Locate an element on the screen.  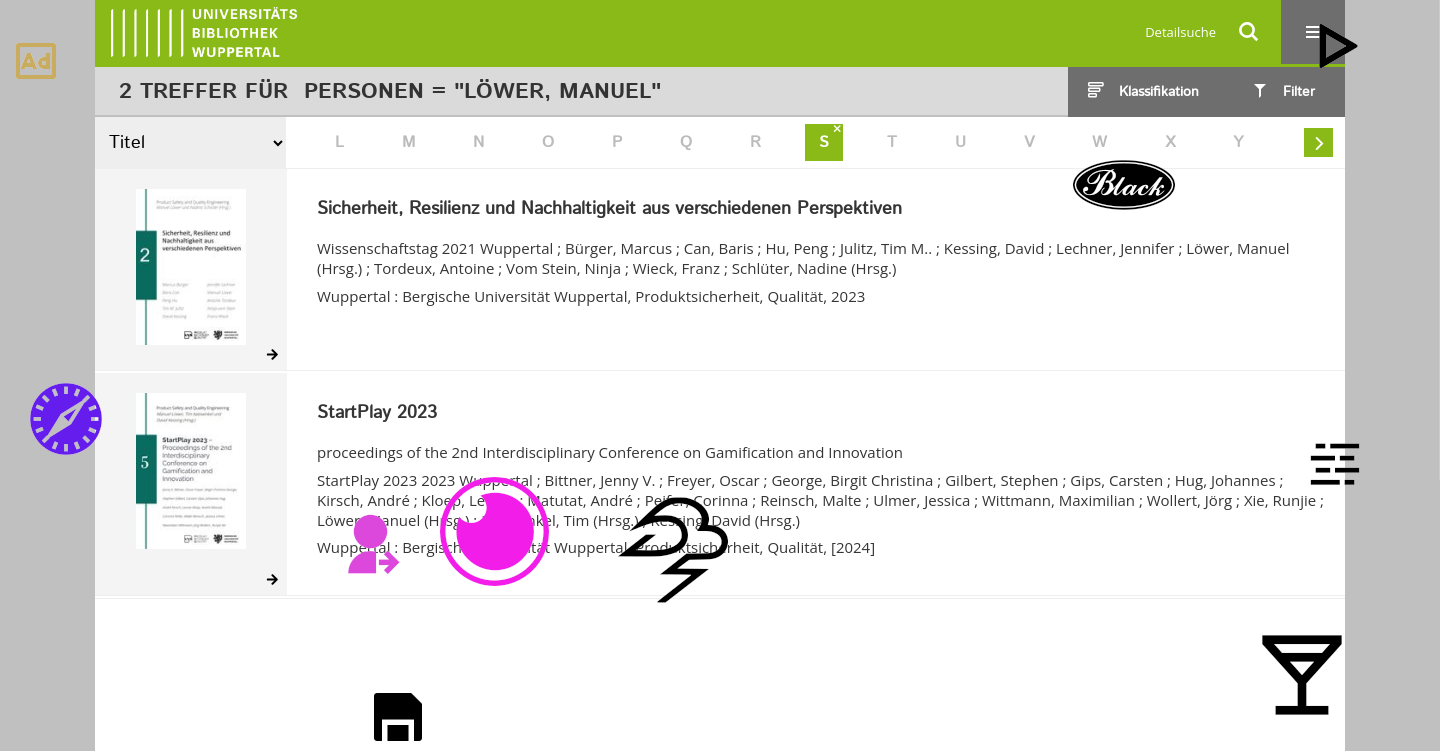
open Safari web browser is located at coordinates (66, 419).